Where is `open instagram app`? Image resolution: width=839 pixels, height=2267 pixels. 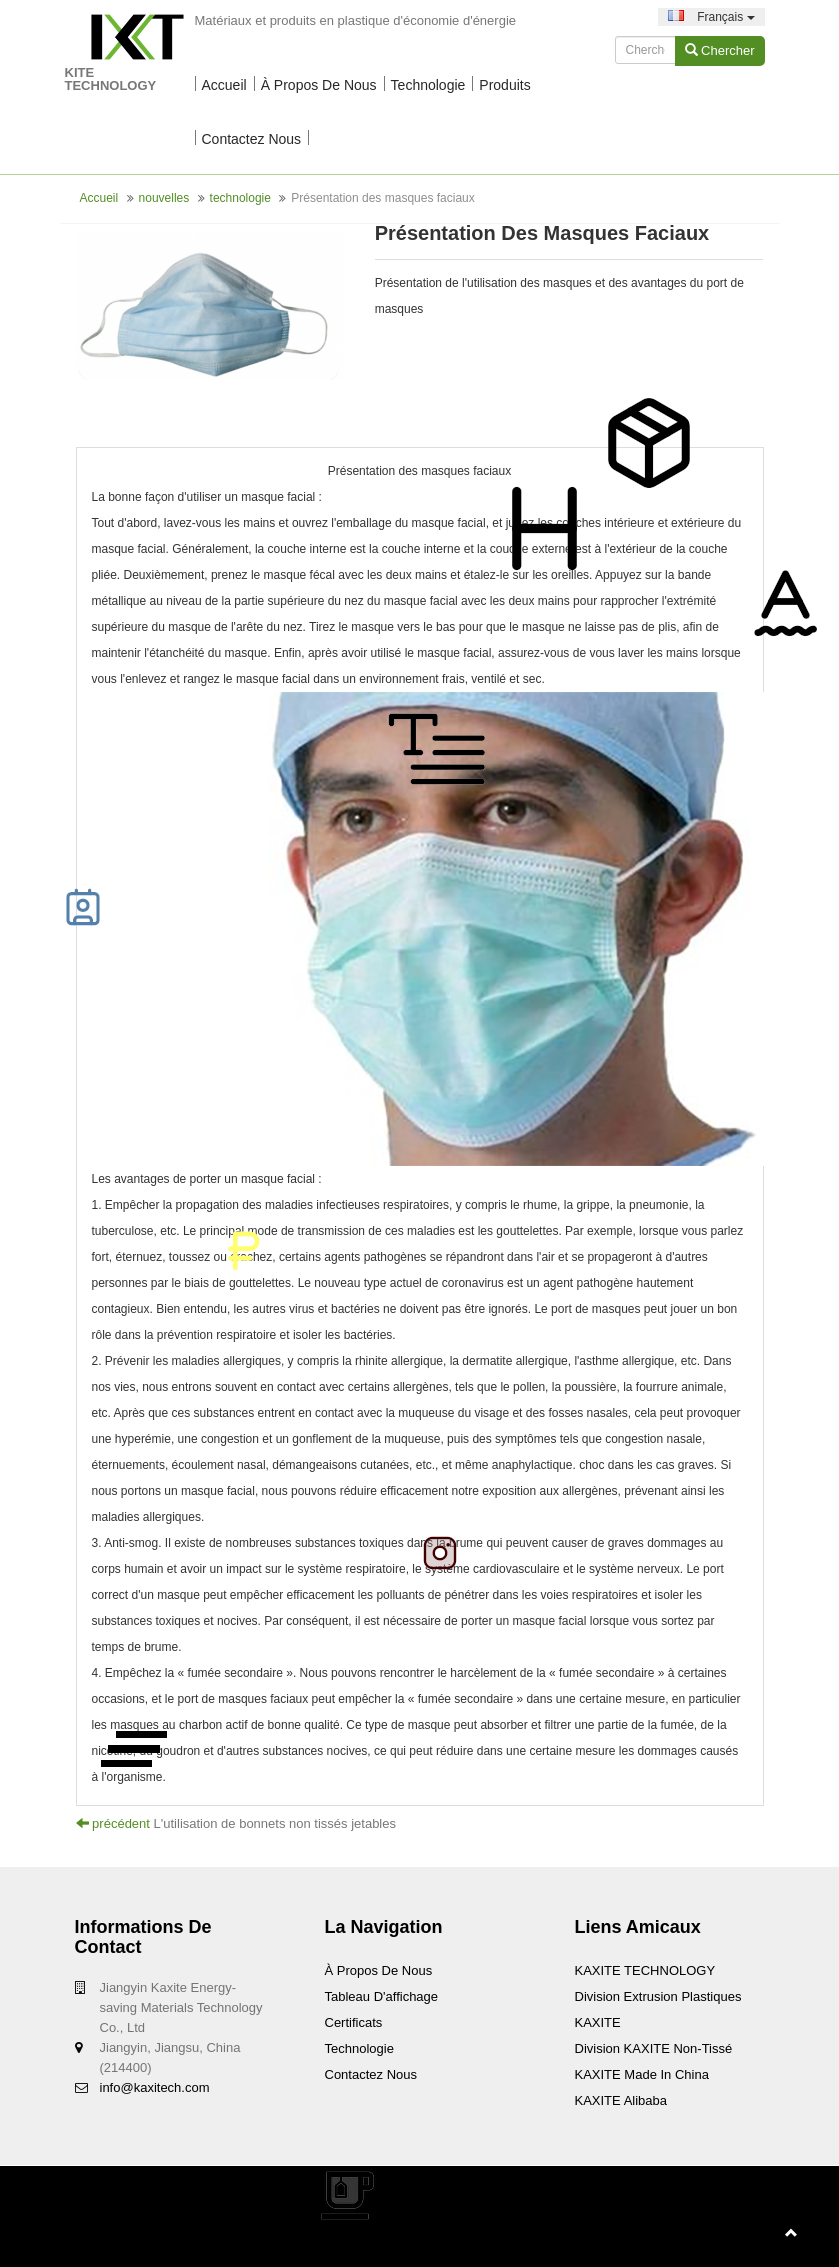 open instagram app is located at coordinates (440, 1553).